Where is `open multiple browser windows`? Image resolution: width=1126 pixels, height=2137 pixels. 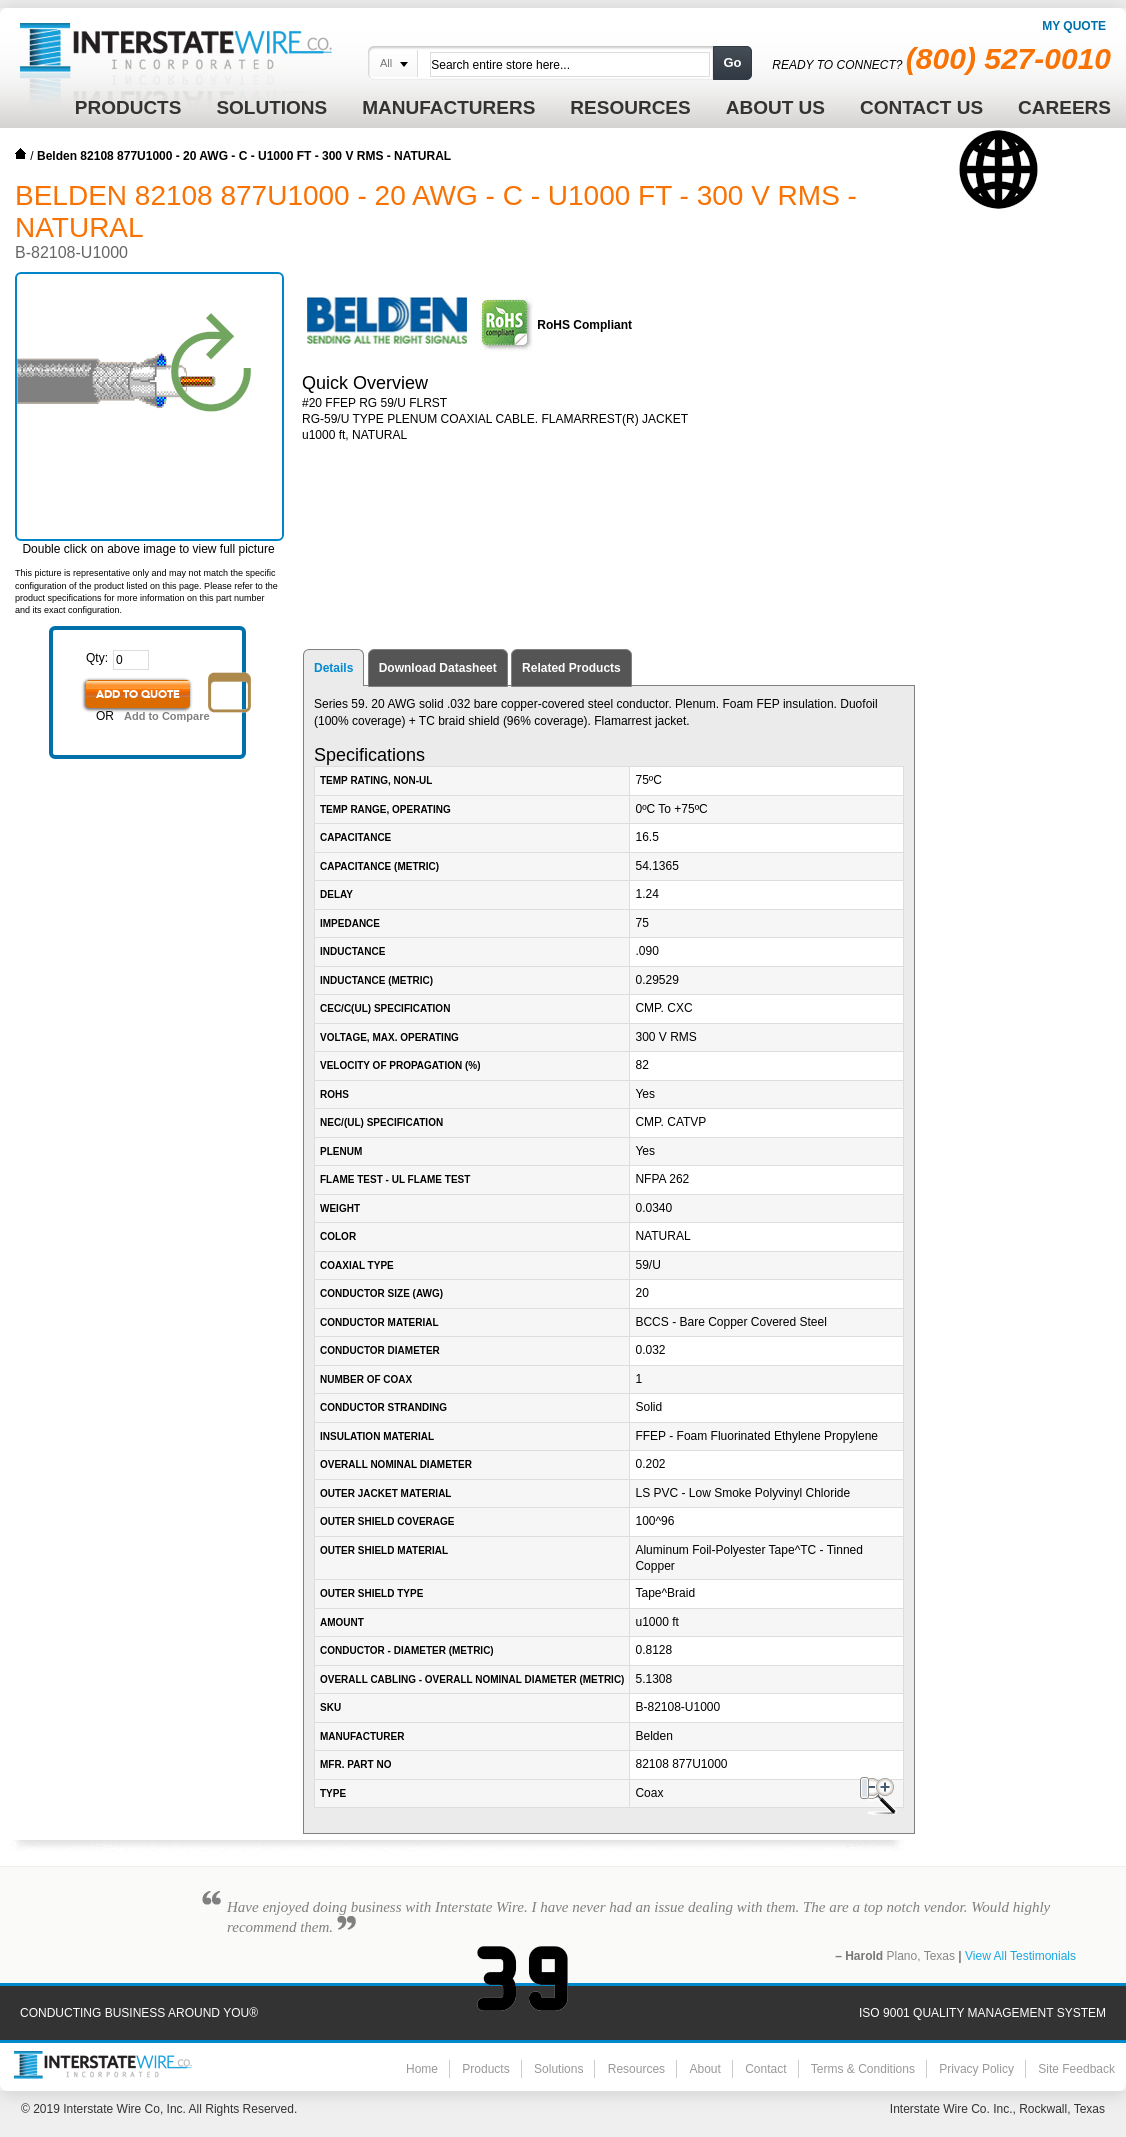 open multiple browser windows is located at coordinates (229, 692).